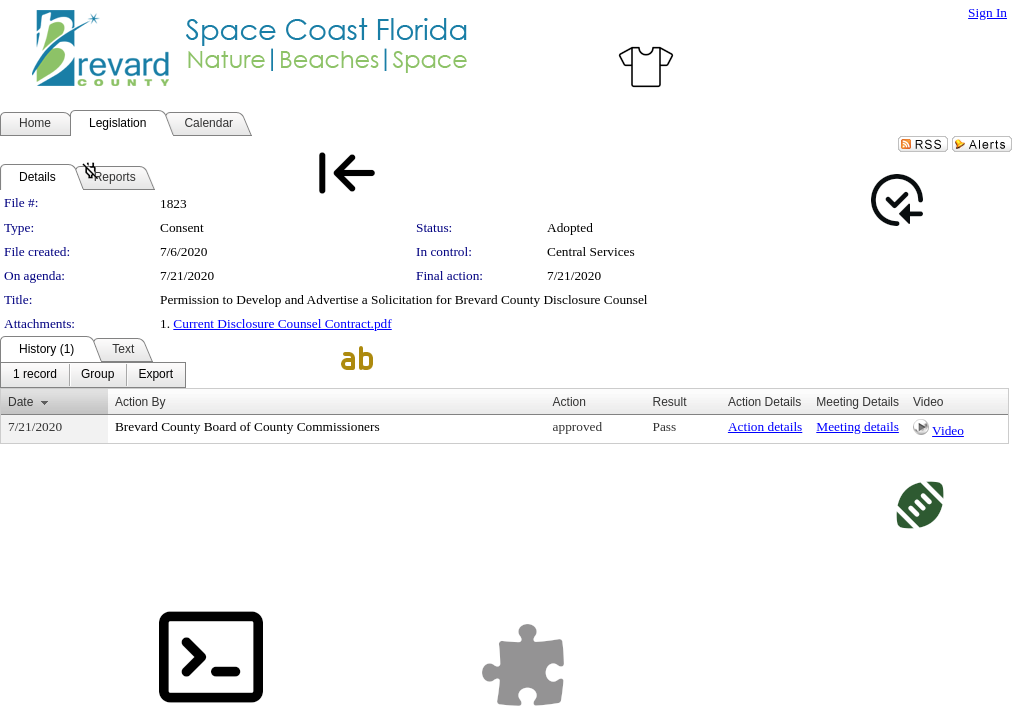  I want to click on power is currently off or disconnected, so click(90, 170).